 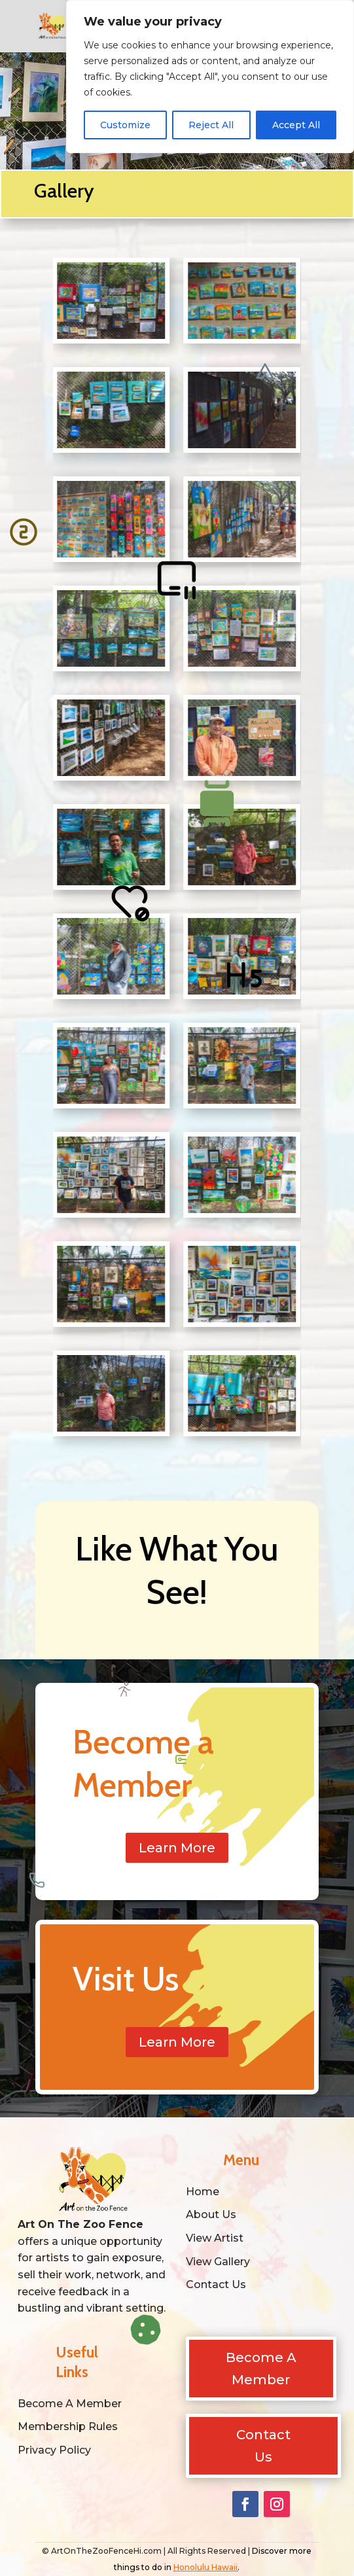 I want to click on scroll through vertical carousel content, so click(x=217, y=803).